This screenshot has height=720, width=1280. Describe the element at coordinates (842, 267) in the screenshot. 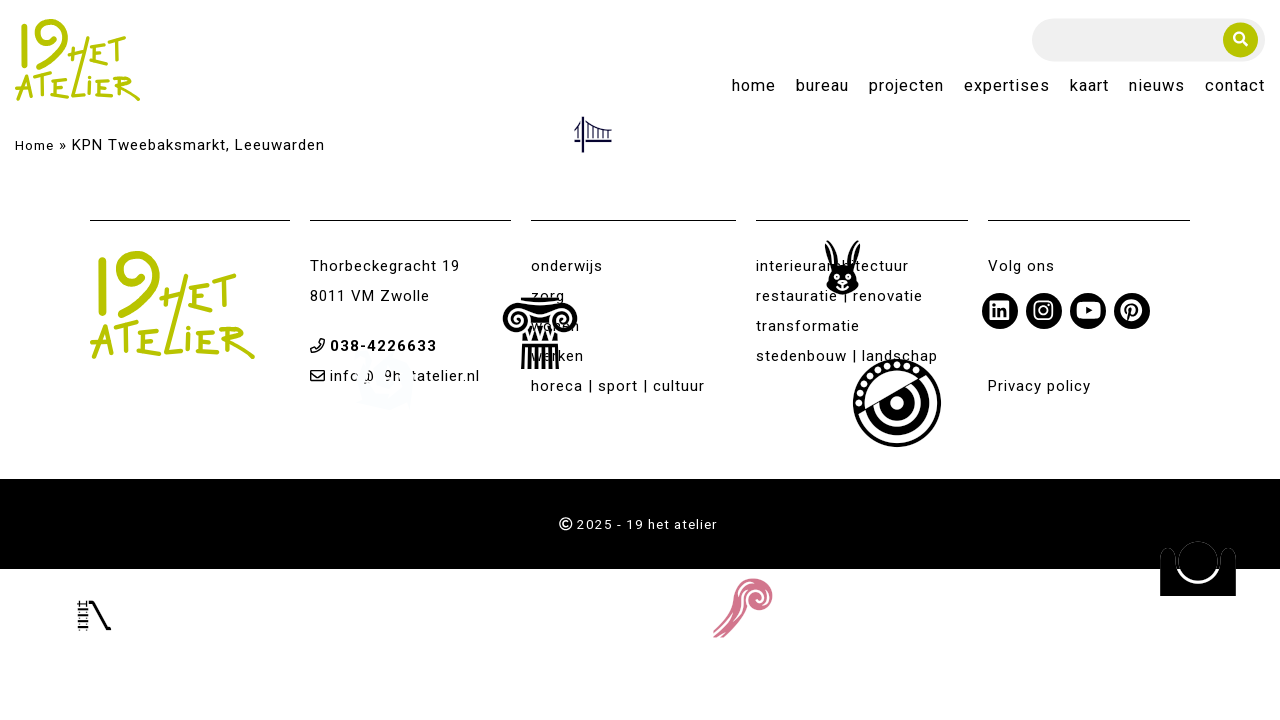

I see `indicates rabbit or bunny-related content` at that location.